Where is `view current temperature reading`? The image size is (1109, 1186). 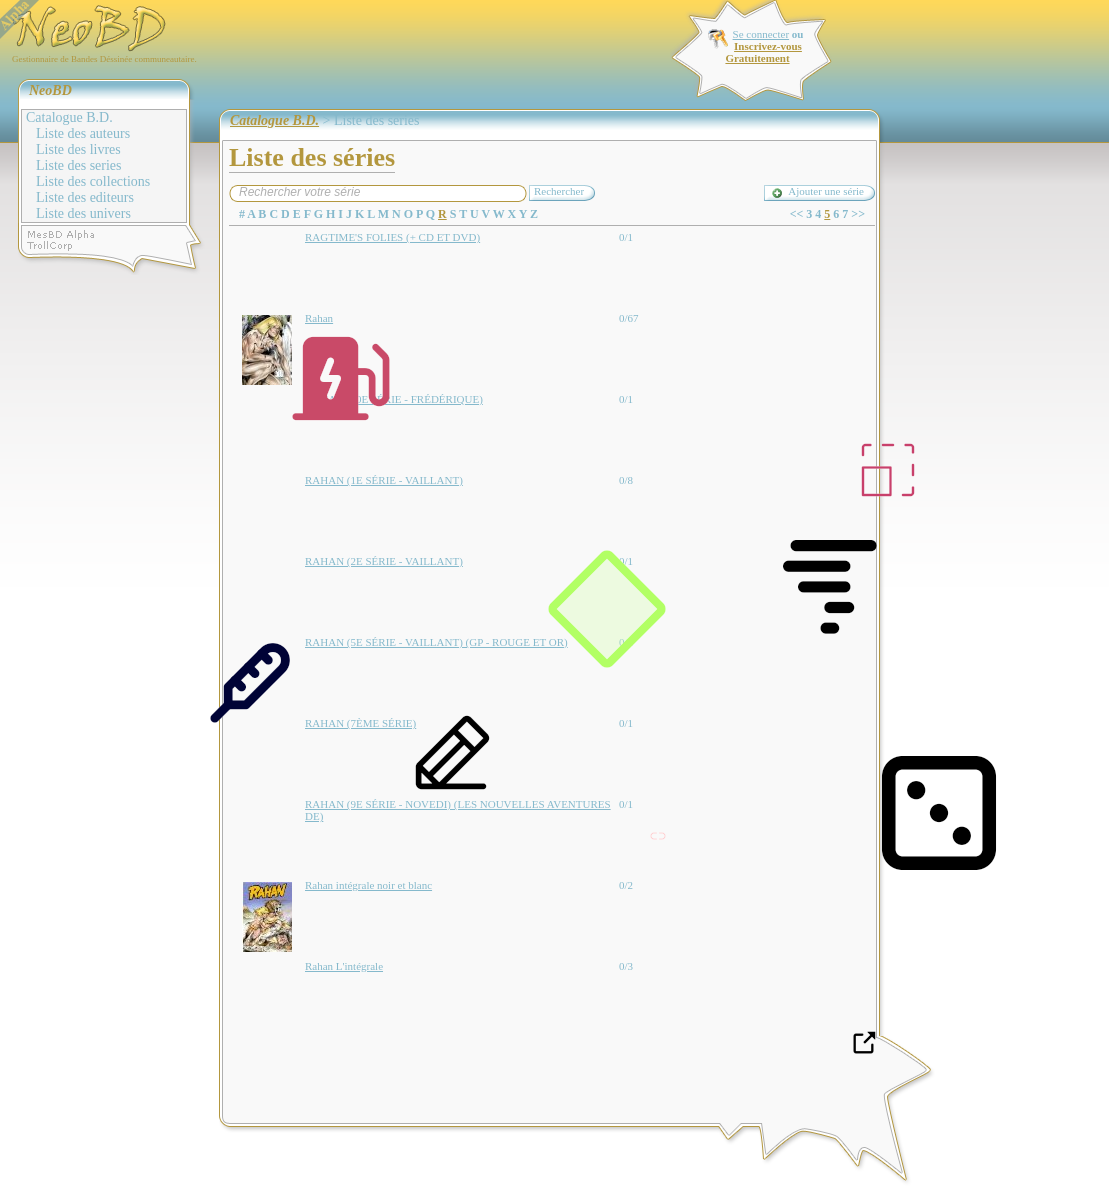
view current temperature reading is located at coordinates (250, 682).